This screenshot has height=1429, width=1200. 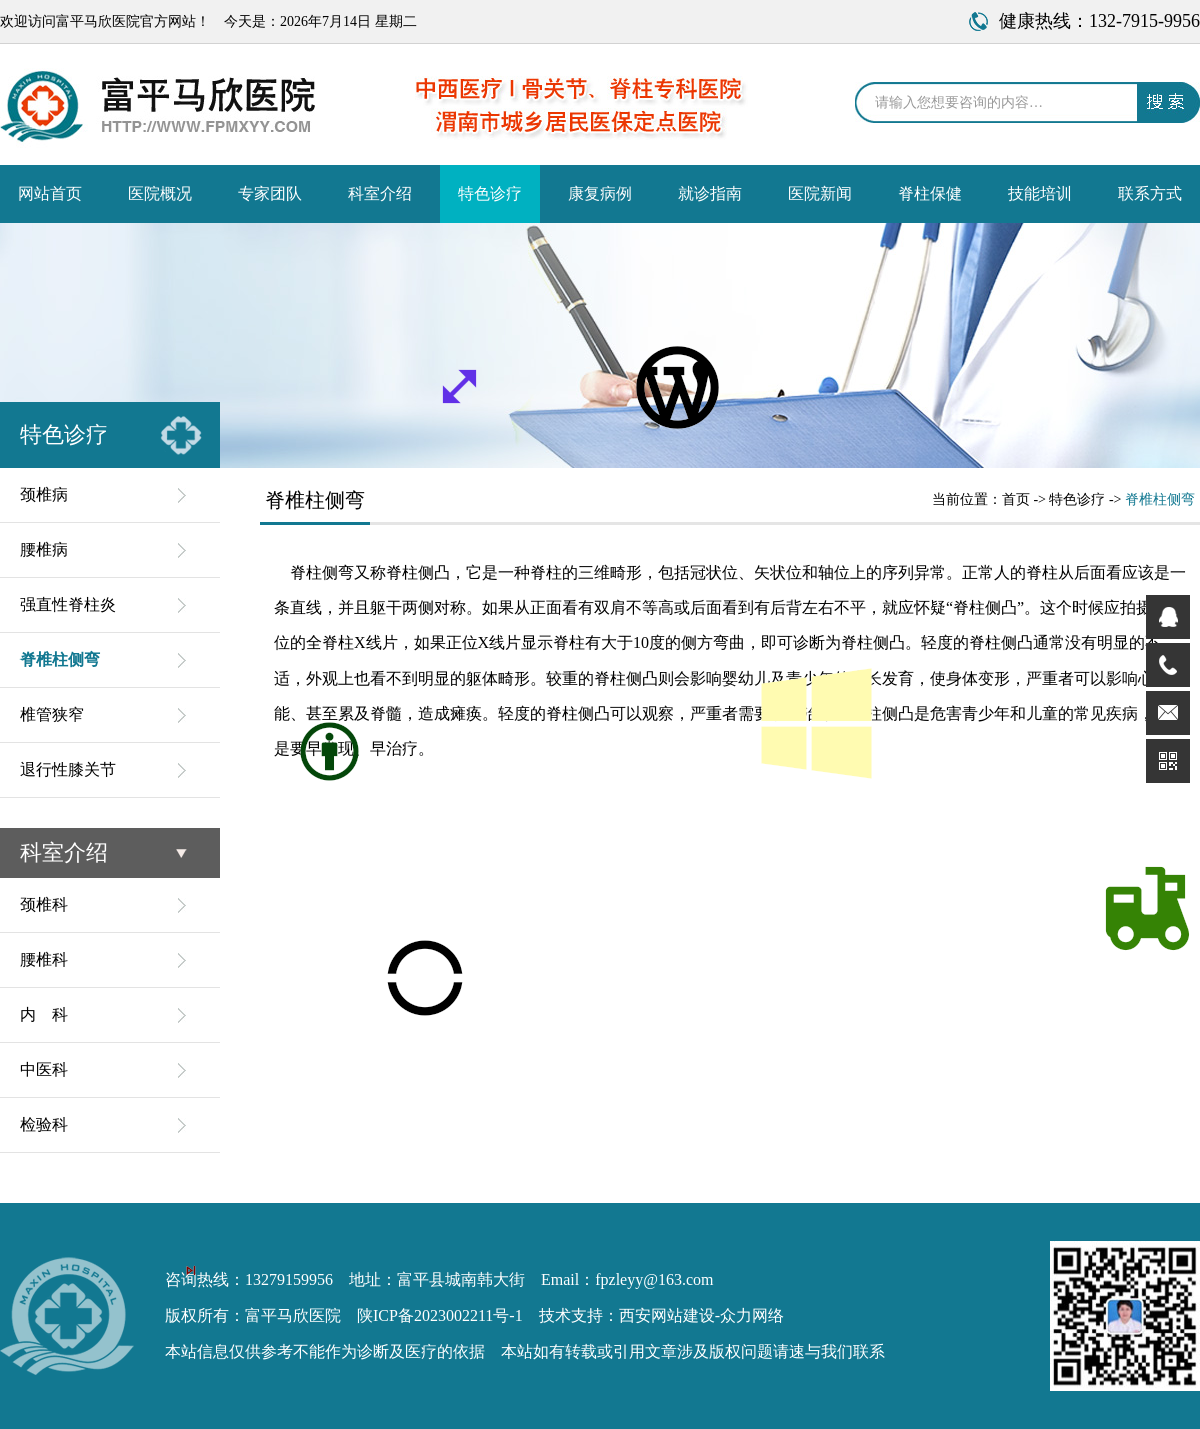 What do you see at coordinates (816, 723) in the screenshot?
I see `open Windows application or settings` at bounding box center [816, 723].